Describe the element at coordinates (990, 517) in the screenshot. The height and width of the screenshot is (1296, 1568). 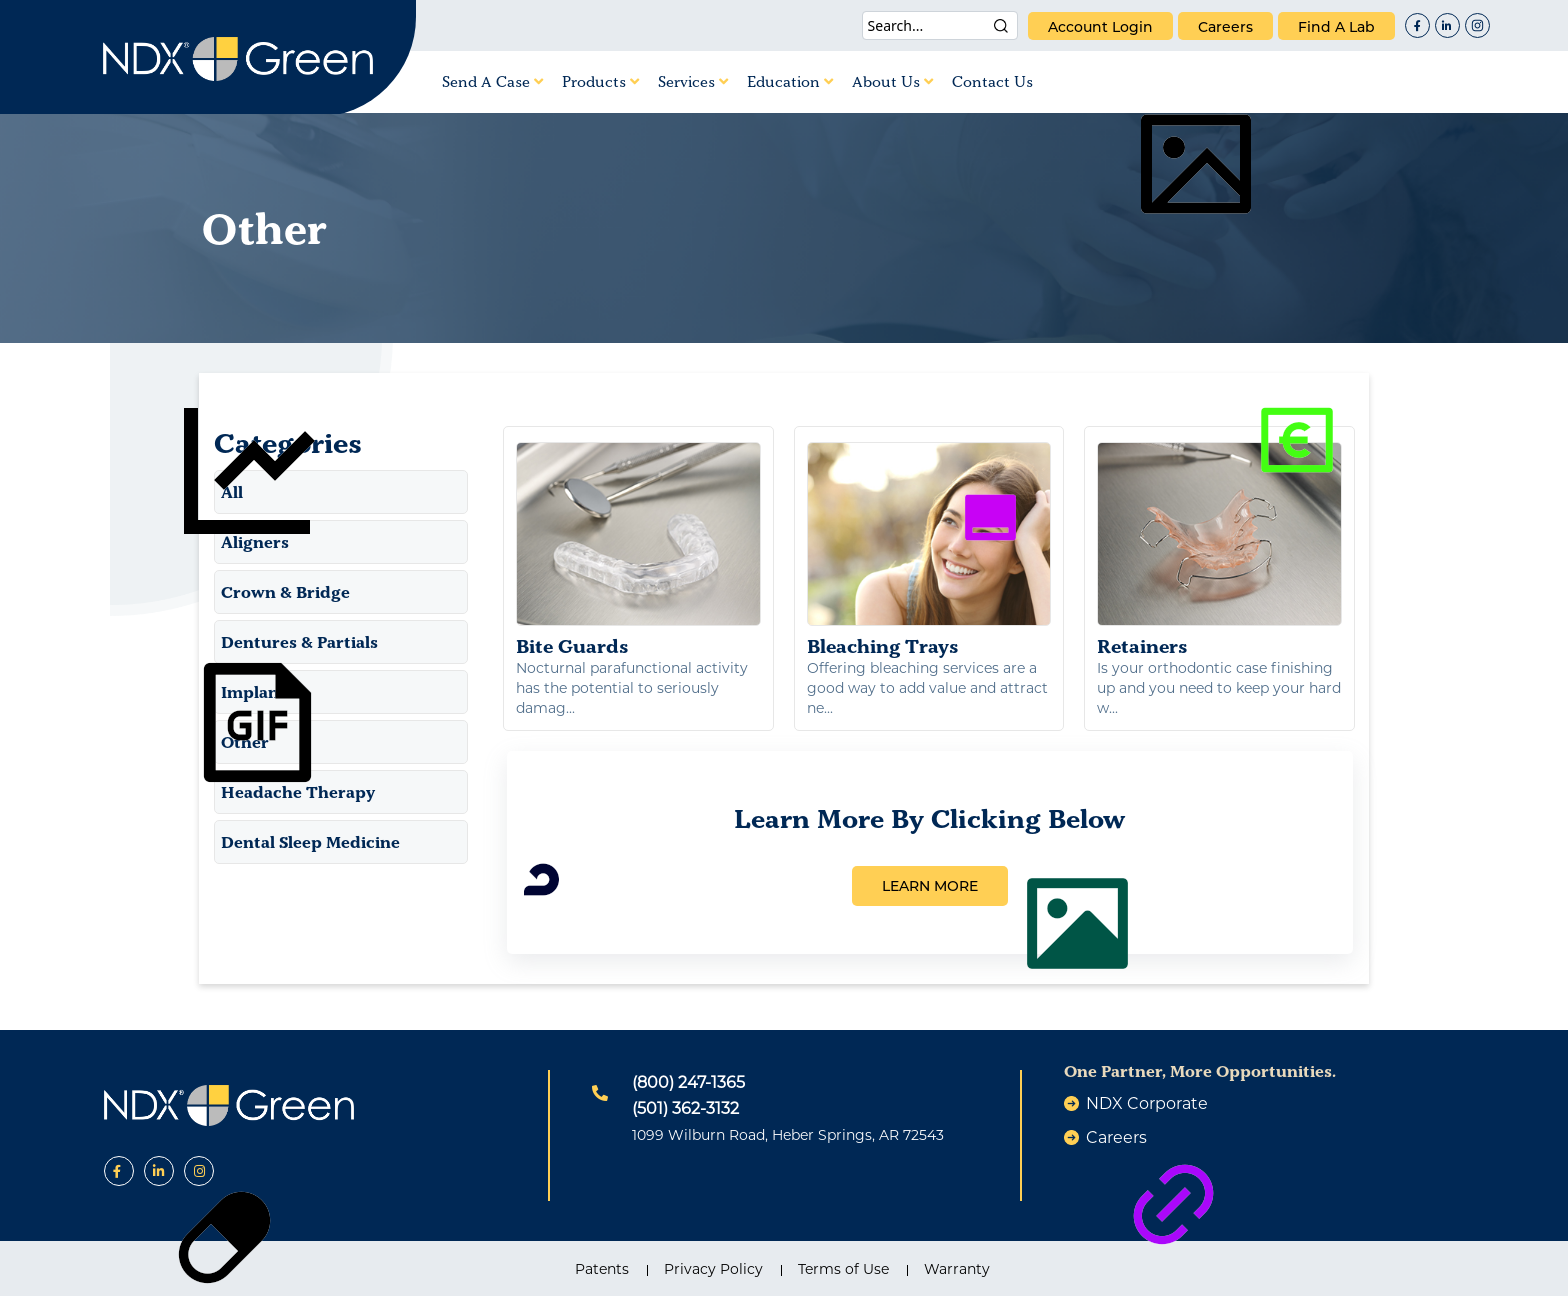
I see `switch to bottom panel layout` at that location.